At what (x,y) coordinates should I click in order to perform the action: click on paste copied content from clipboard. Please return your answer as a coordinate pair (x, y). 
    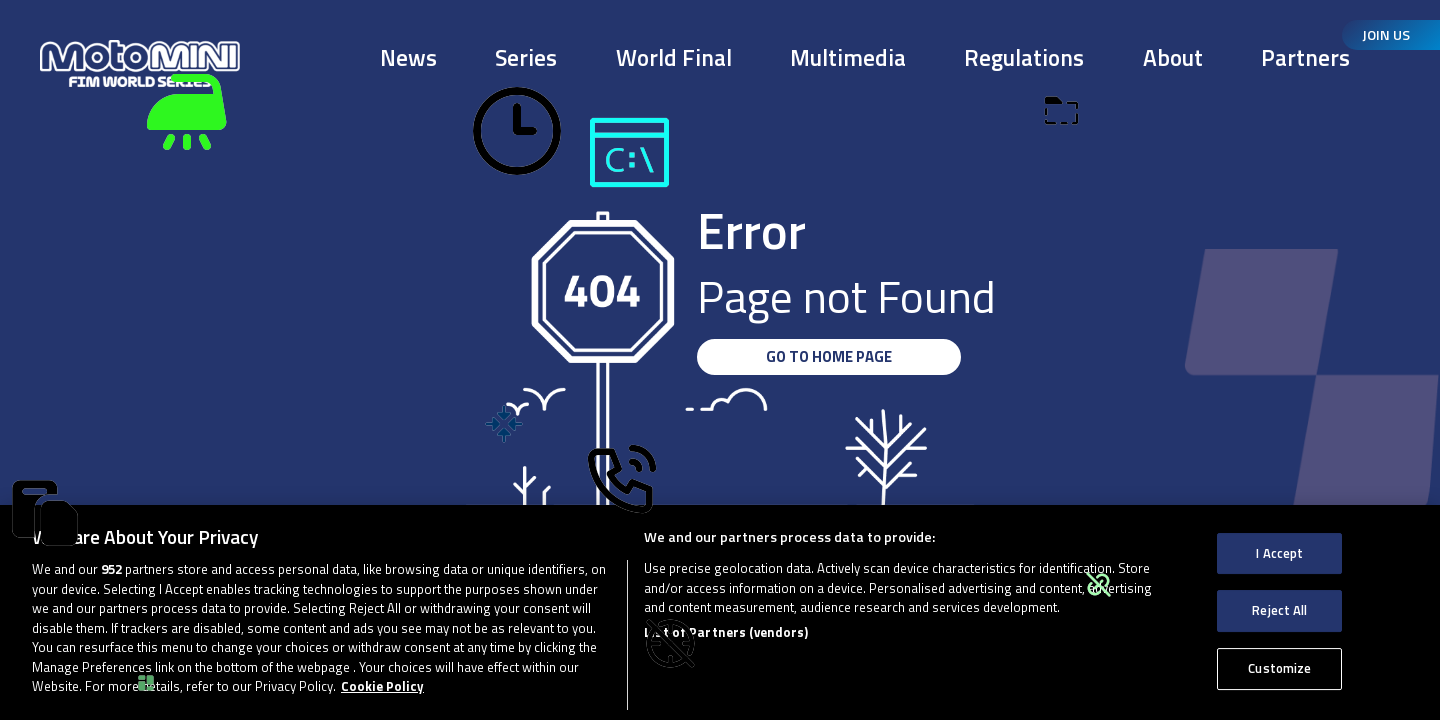
    Looking at the image, I should click on (45, 513).